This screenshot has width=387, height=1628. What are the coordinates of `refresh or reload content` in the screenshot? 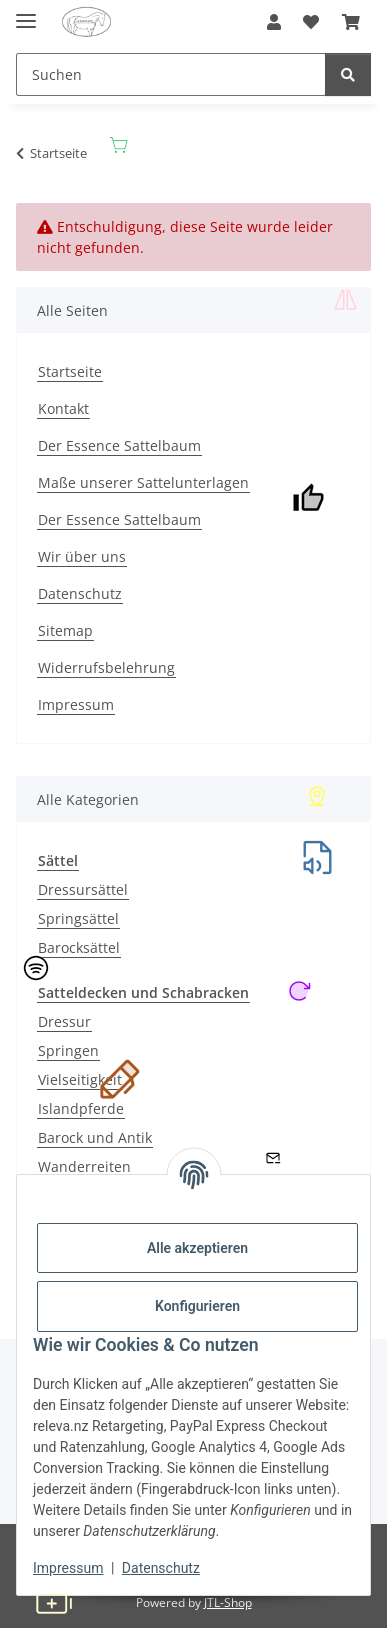 It's located at (299, 991).